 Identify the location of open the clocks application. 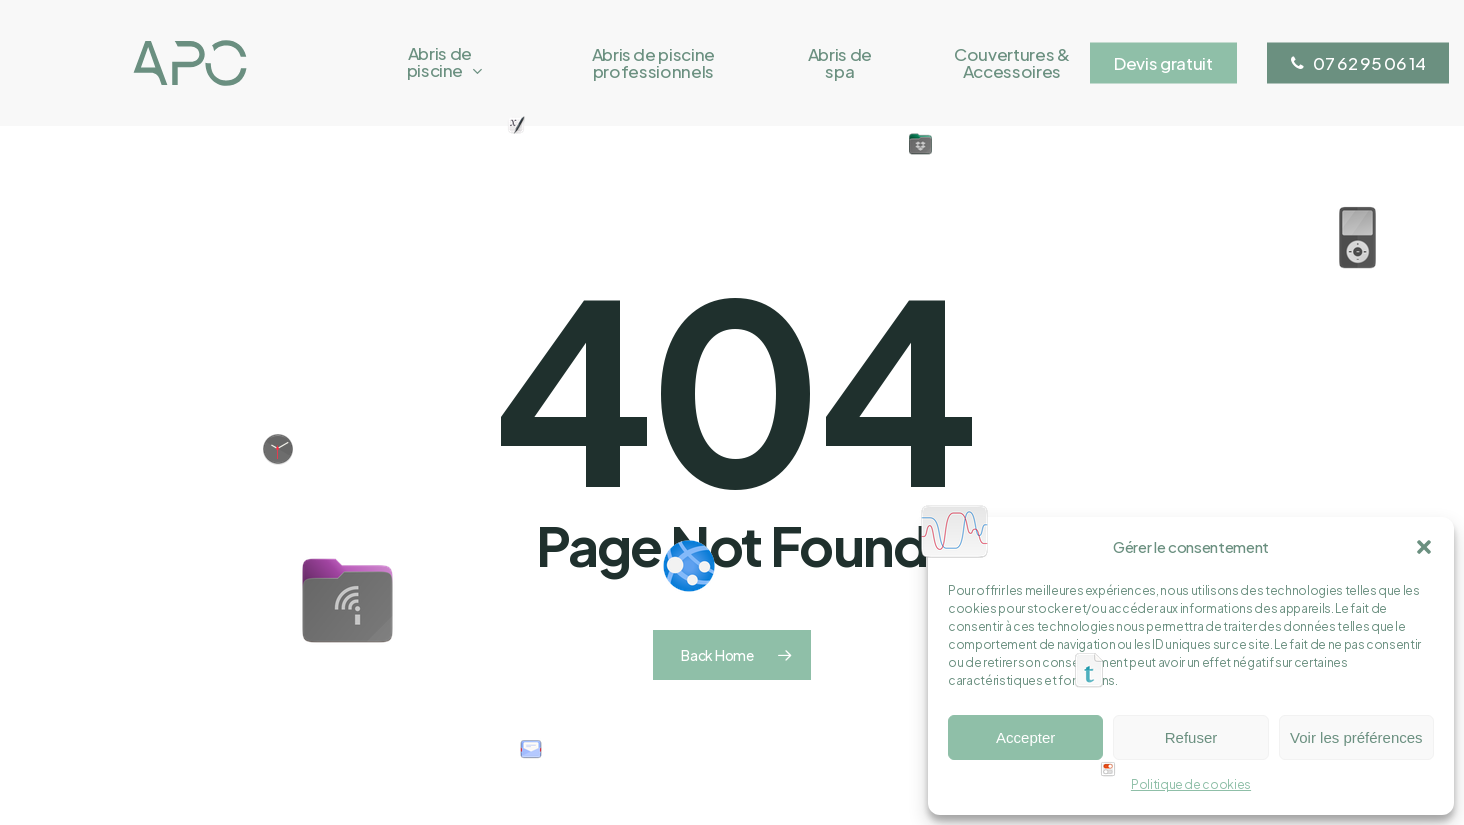
(278, 449).